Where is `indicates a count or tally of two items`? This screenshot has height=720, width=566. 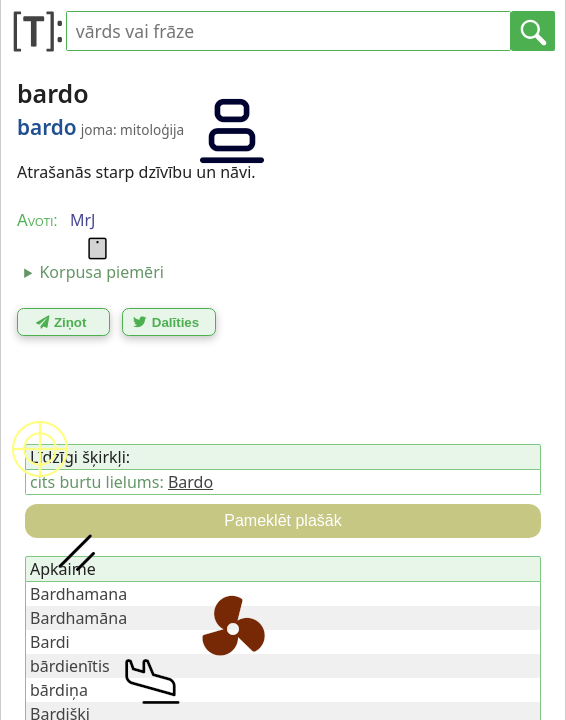
indicates a count or tally of two items is located at coordinates (77, 553).